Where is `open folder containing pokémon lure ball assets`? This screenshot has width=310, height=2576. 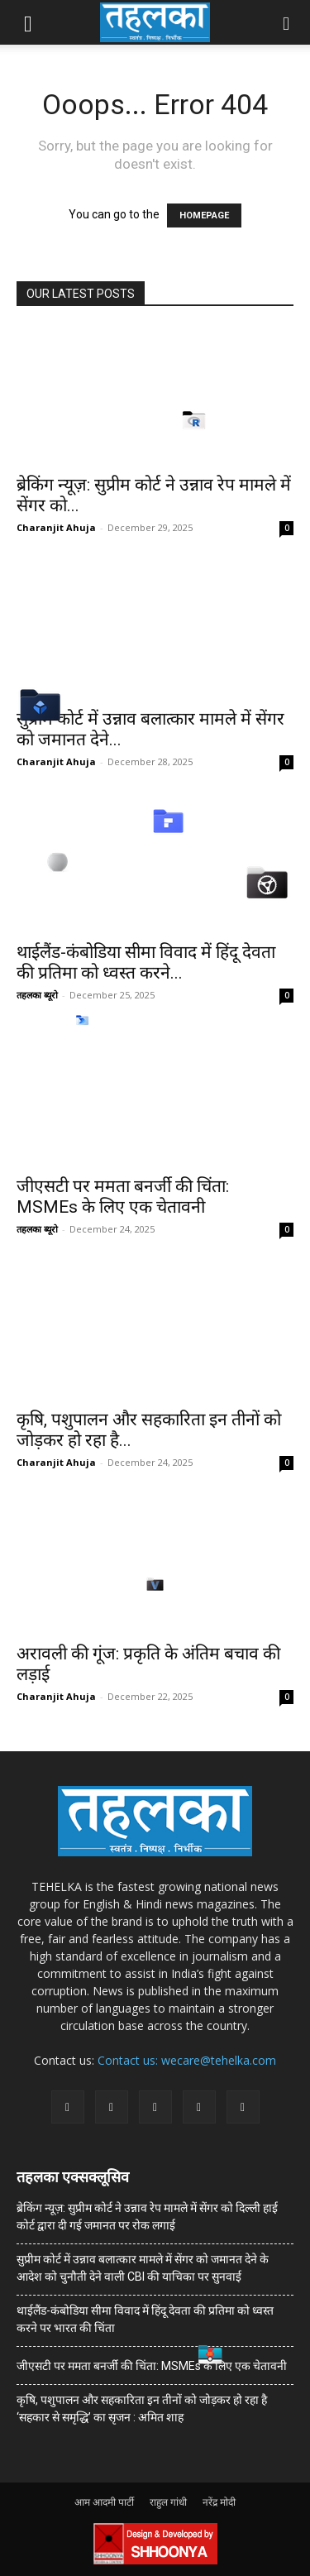
open folder containing pokémon lure ball assets is located at coordinates (210, 2355).